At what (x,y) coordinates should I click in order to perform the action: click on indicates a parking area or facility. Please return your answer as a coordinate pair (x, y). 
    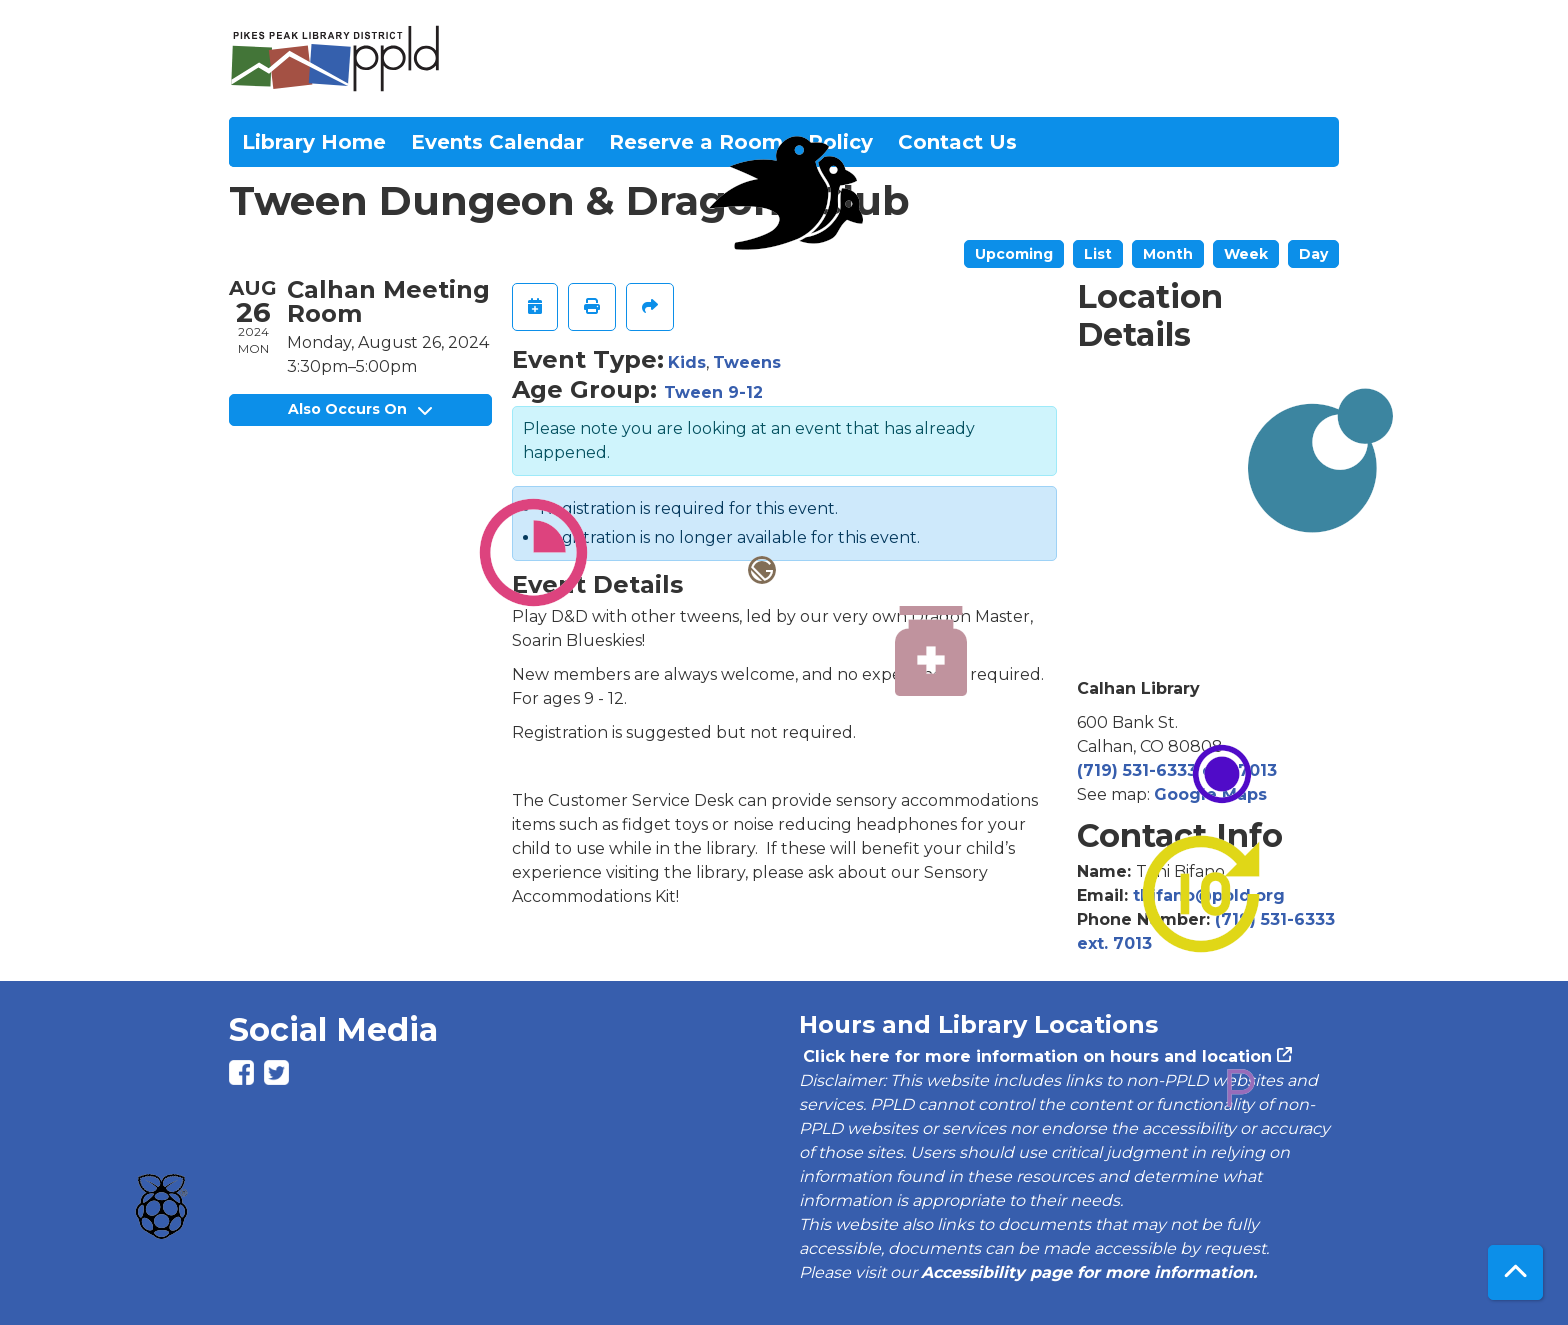
    Looking at the image, I should click on (1240, 1088).